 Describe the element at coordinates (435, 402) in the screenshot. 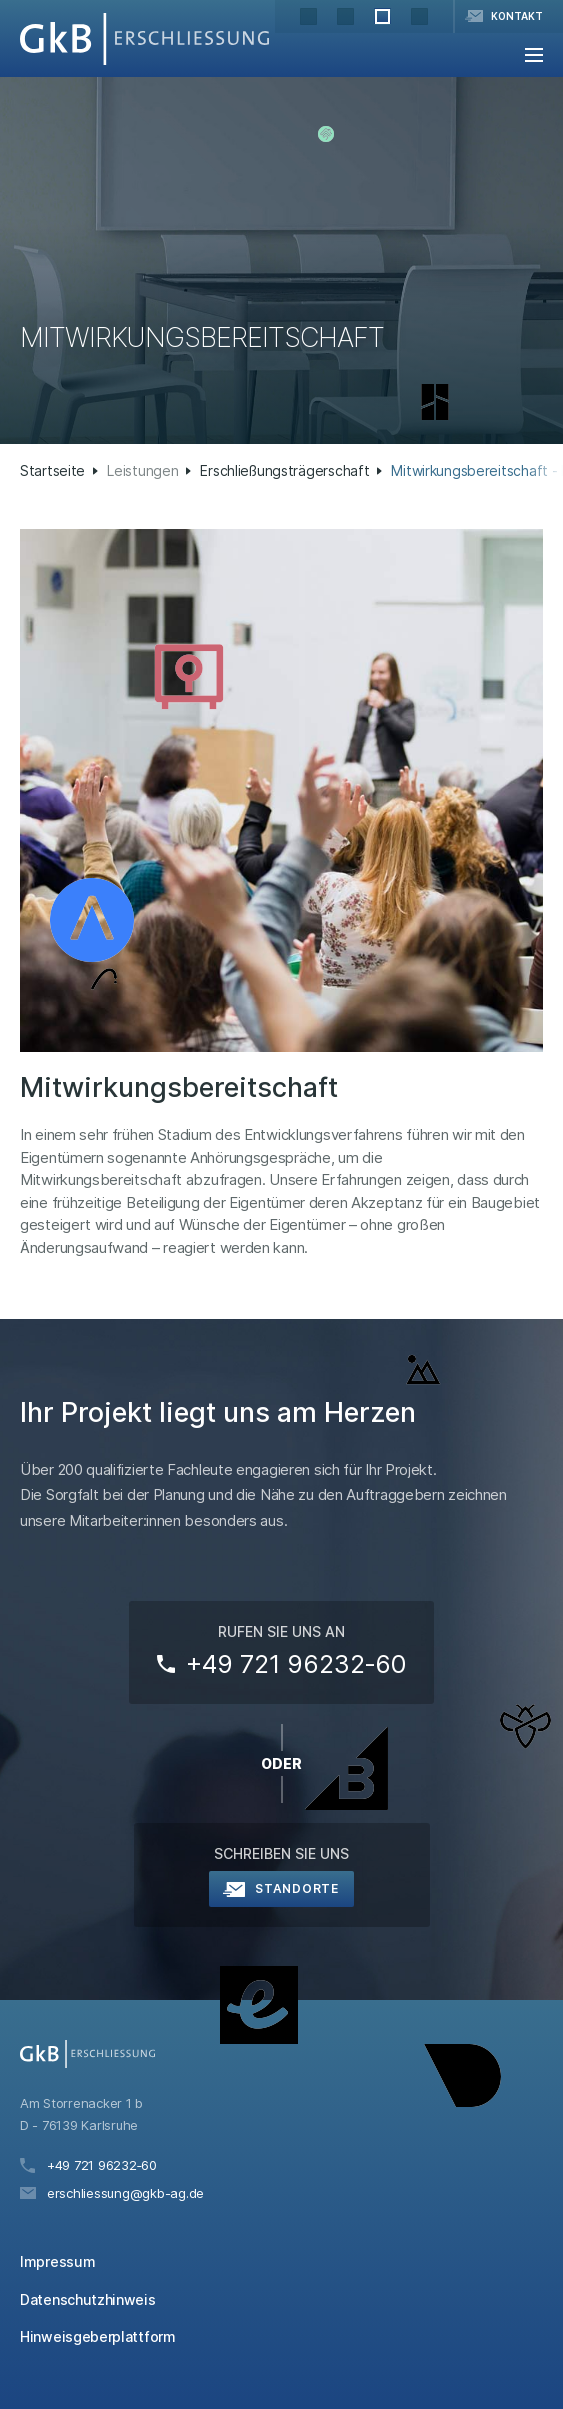

I see `open the Bambu Lab app or dashboard` at that location.